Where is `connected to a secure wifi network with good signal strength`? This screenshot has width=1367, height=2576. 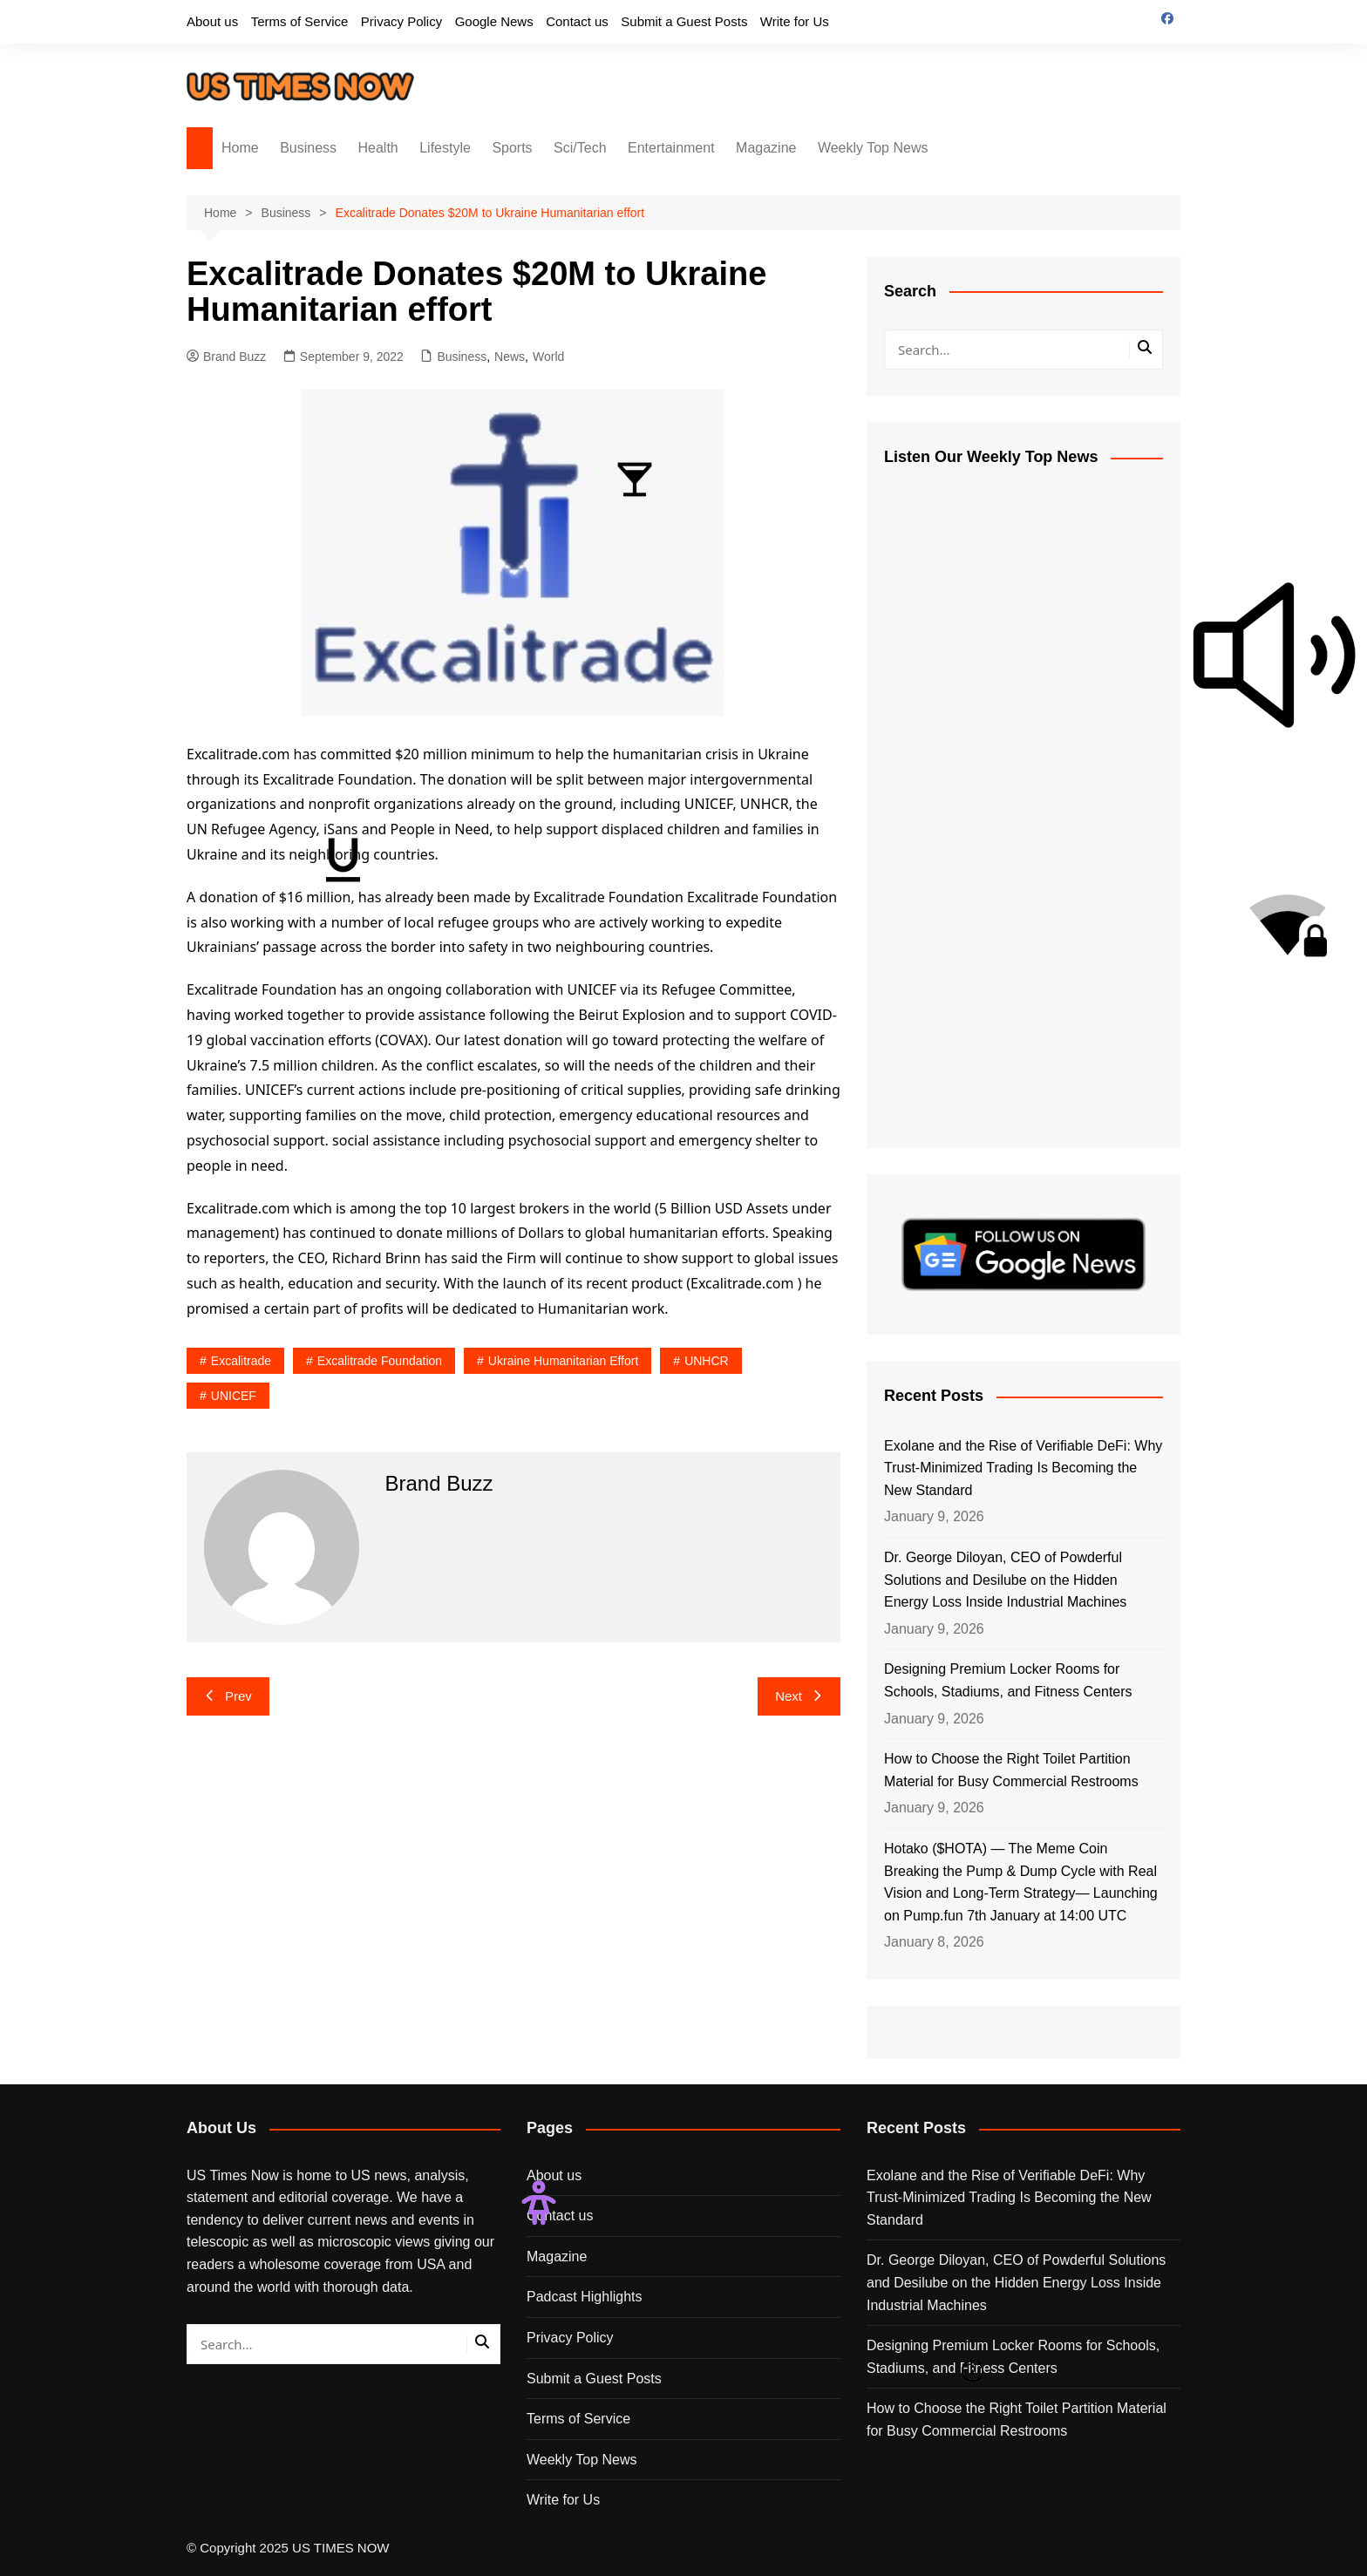
connected to a secure wifi network with good signal strength is located at coordinates (1288, 924).